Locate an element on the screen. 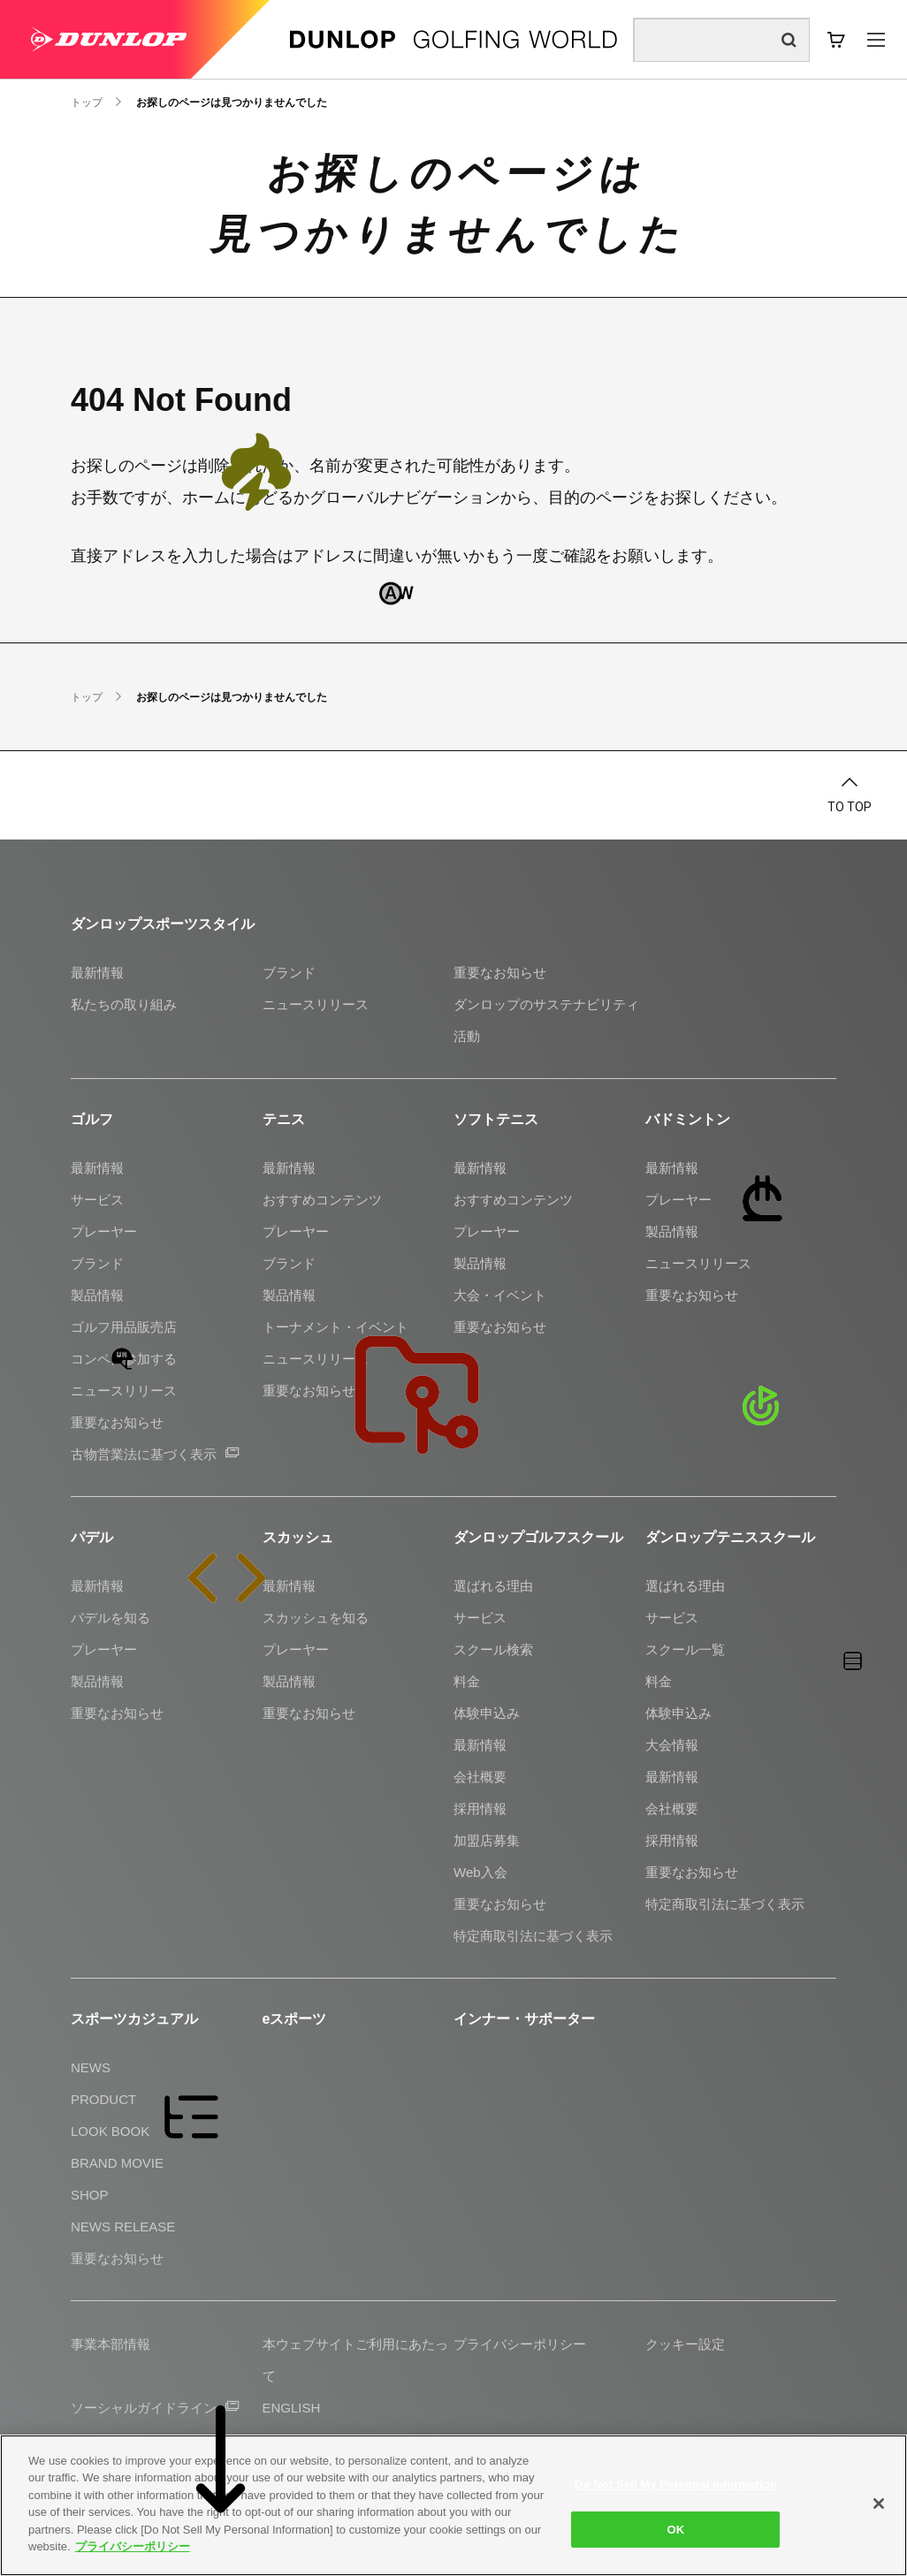 This screenshot has height=2576, width=907. indicates united nations peacekeeping forces is located at coordinates (122, 1358).